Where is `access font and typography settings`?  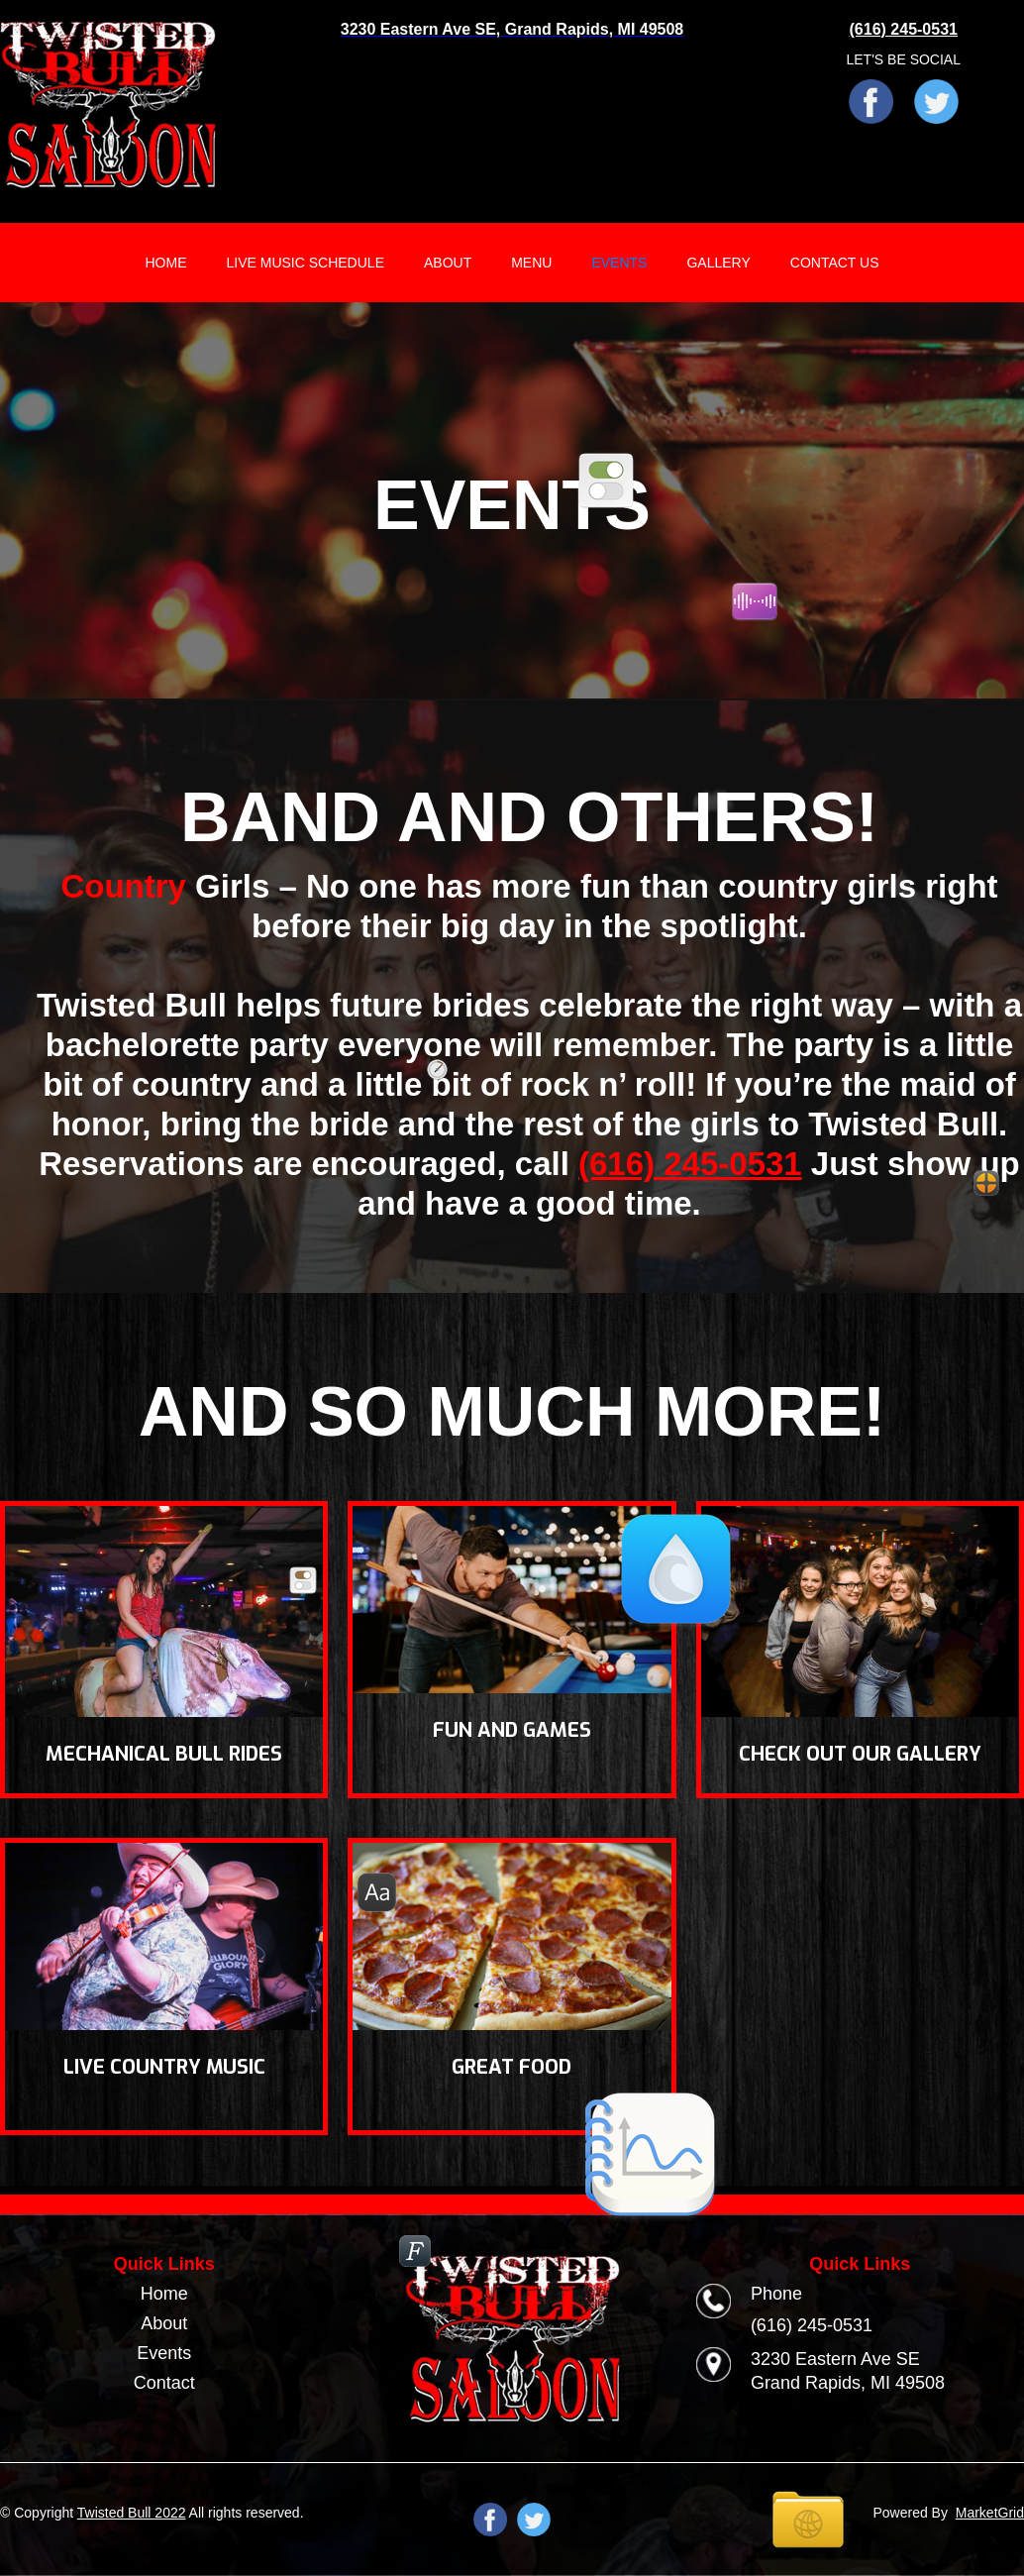 access font and typography settings is located at coordinates (376, 1892).